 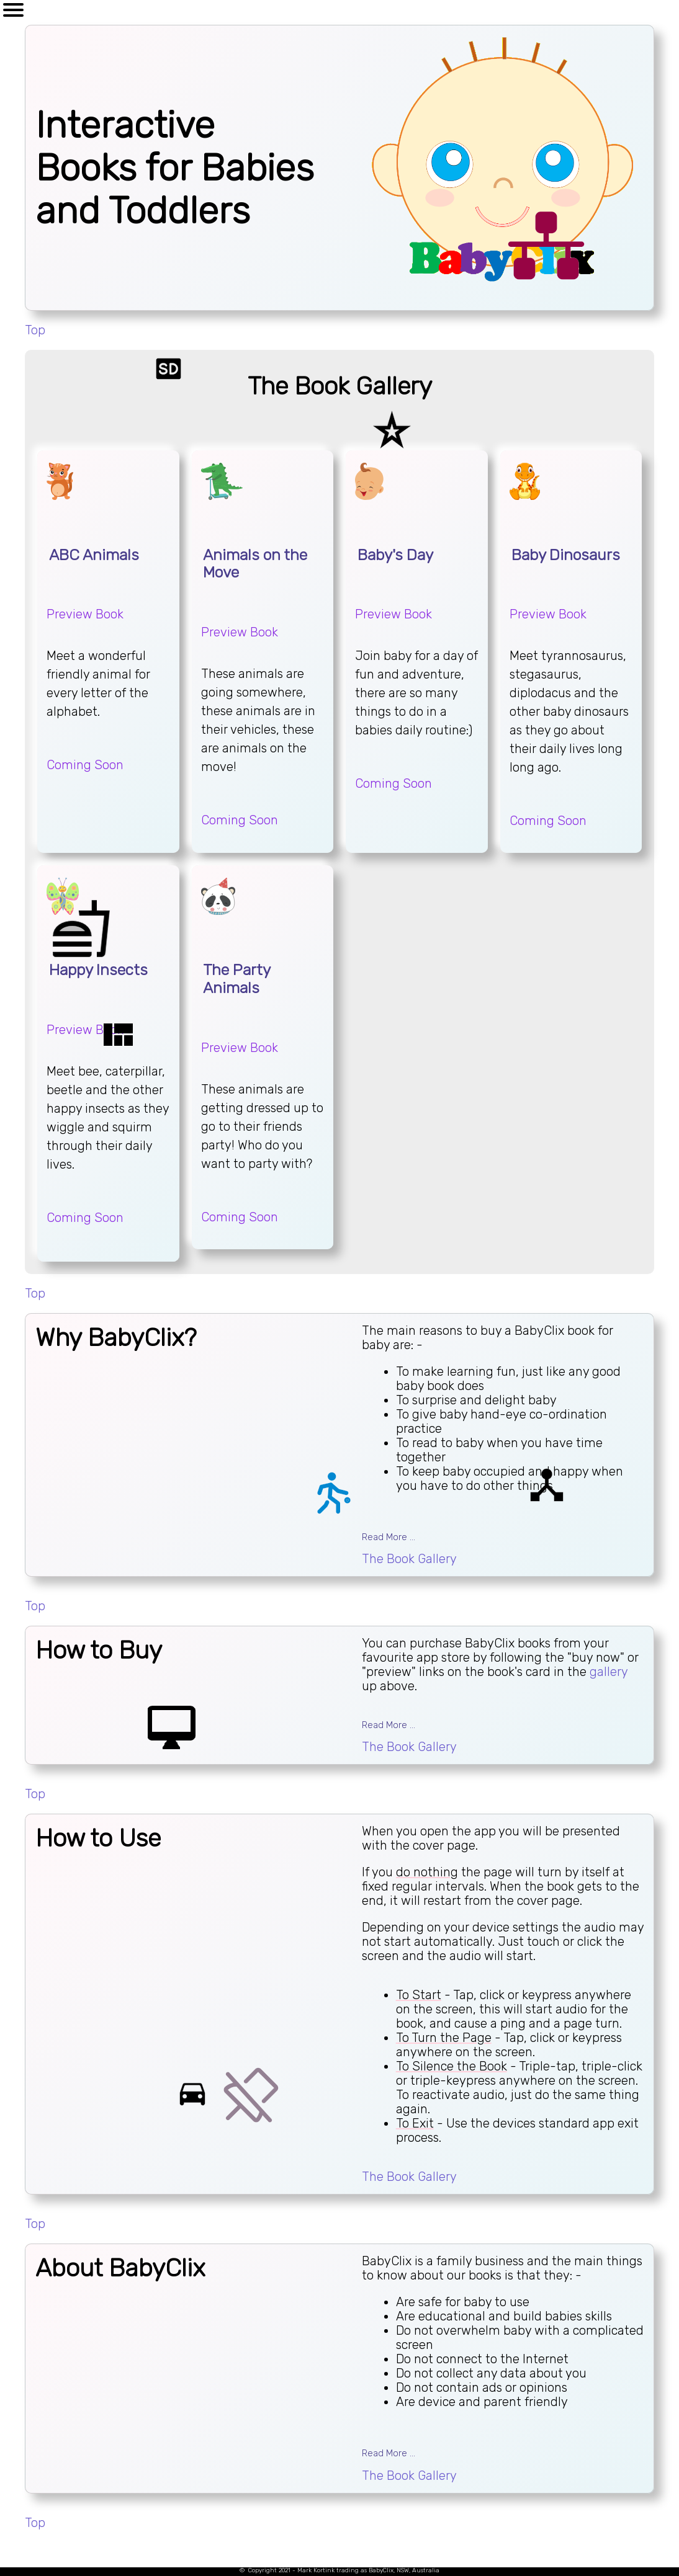 What do you see at coordinates (192, 2093) in the screenshot?
I see `get driving directions` at bounding box center [192, 2093].